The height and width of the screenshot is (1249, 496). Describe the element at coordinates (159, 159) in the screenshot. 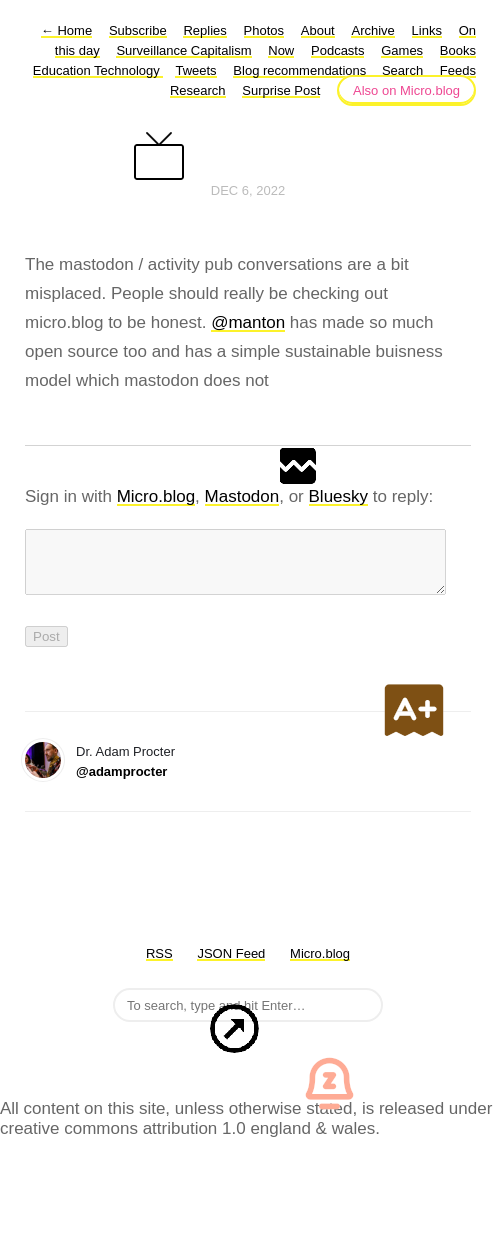

I see `access tv or video streaming content` at that location.